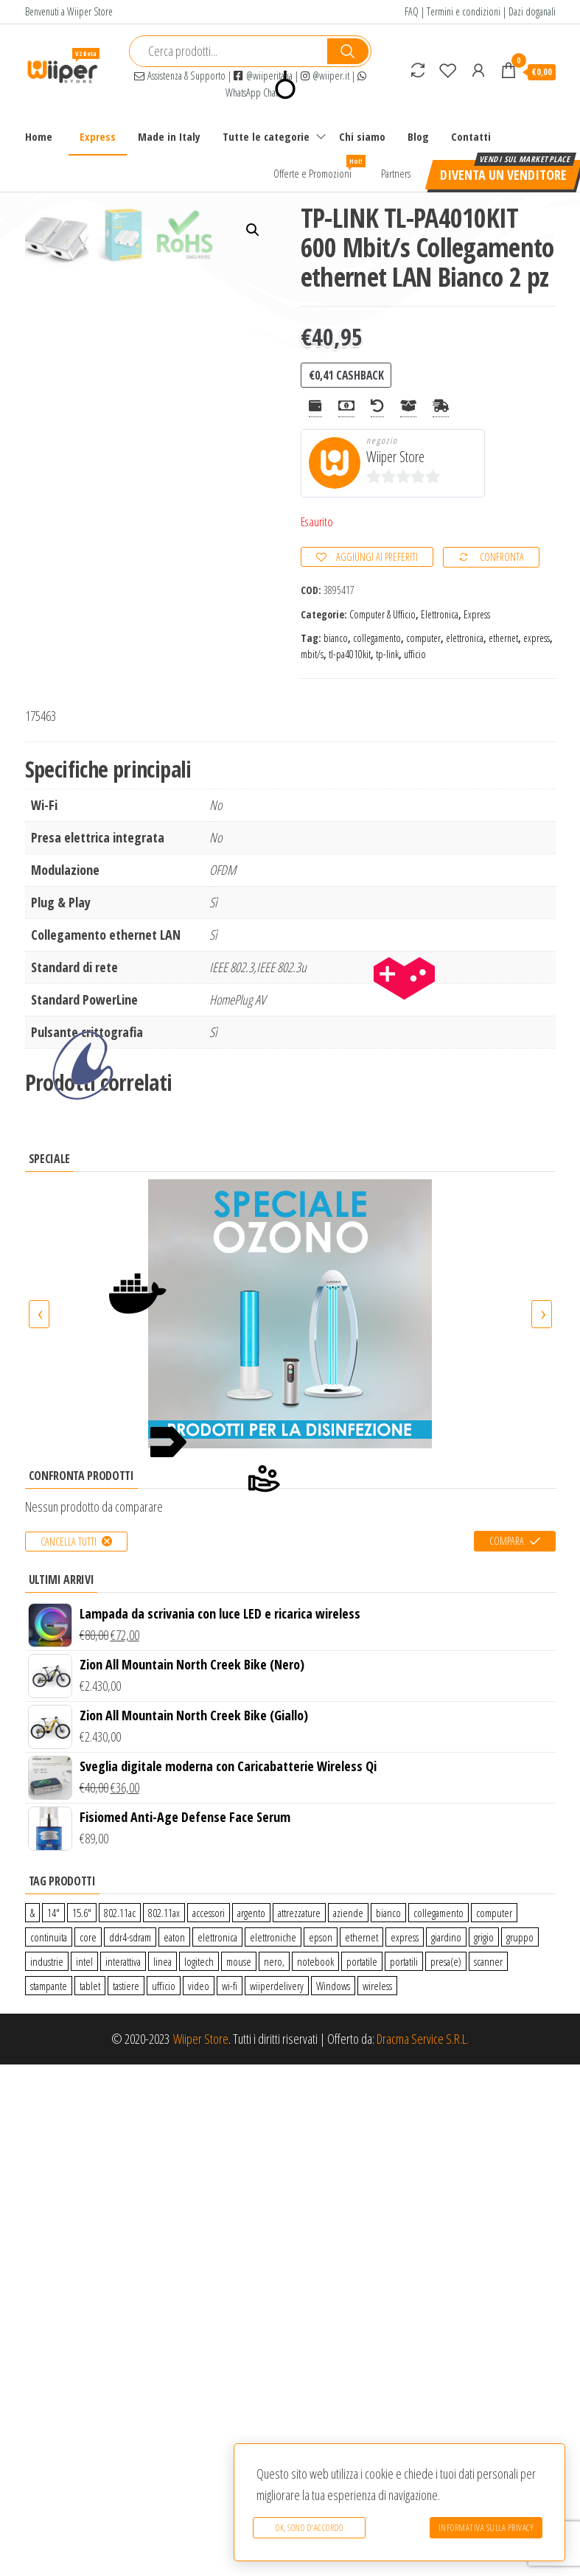 Image resolution: width=580 pixels, height=2576 pixels. What do you see at coordinates (83, 1065) in the screenshot?
I see `crewai logo` at bounding box center [83, 1065].